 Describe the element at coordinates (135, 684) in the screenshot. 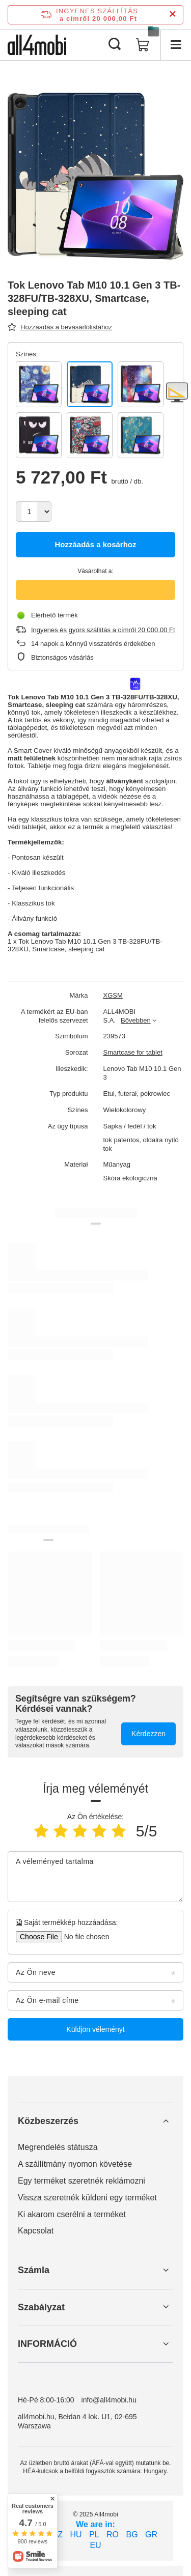

I see `virtualbox virtual hard disk file` at that location.